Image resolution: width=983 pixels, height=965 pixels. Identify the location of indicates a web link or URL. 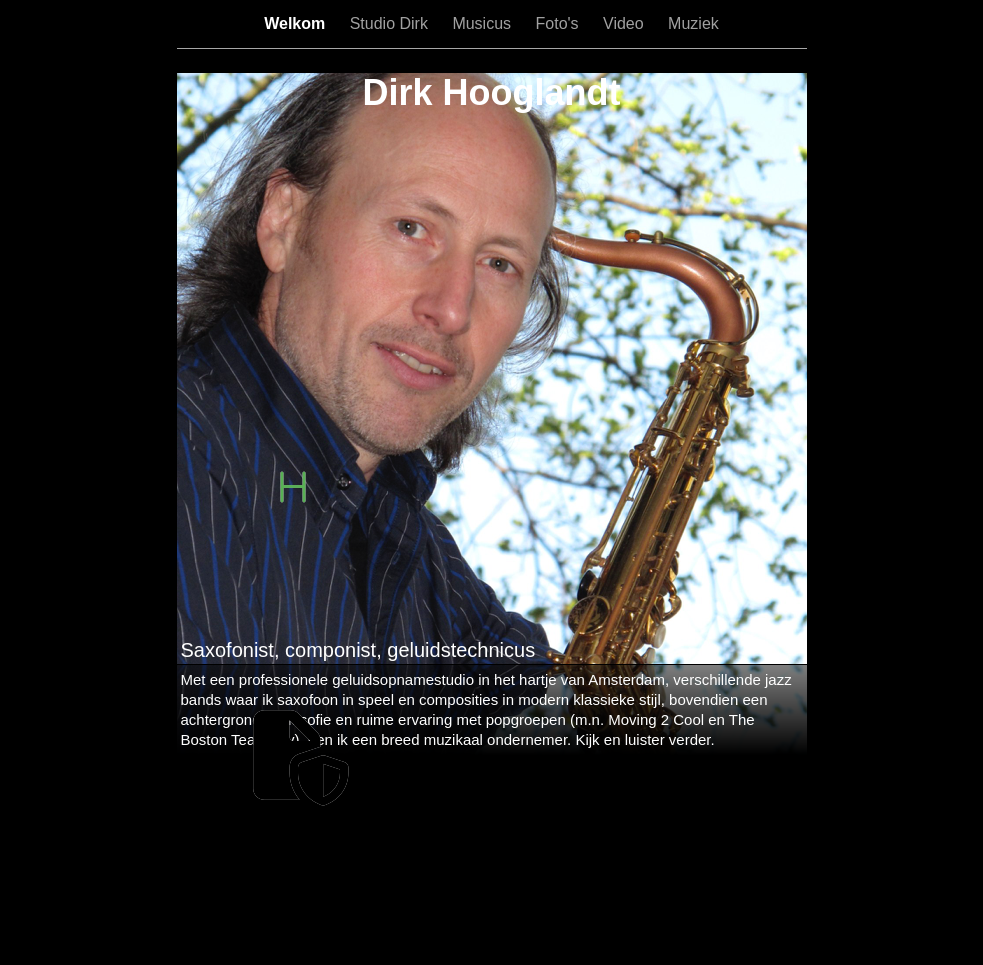
(675, 896).